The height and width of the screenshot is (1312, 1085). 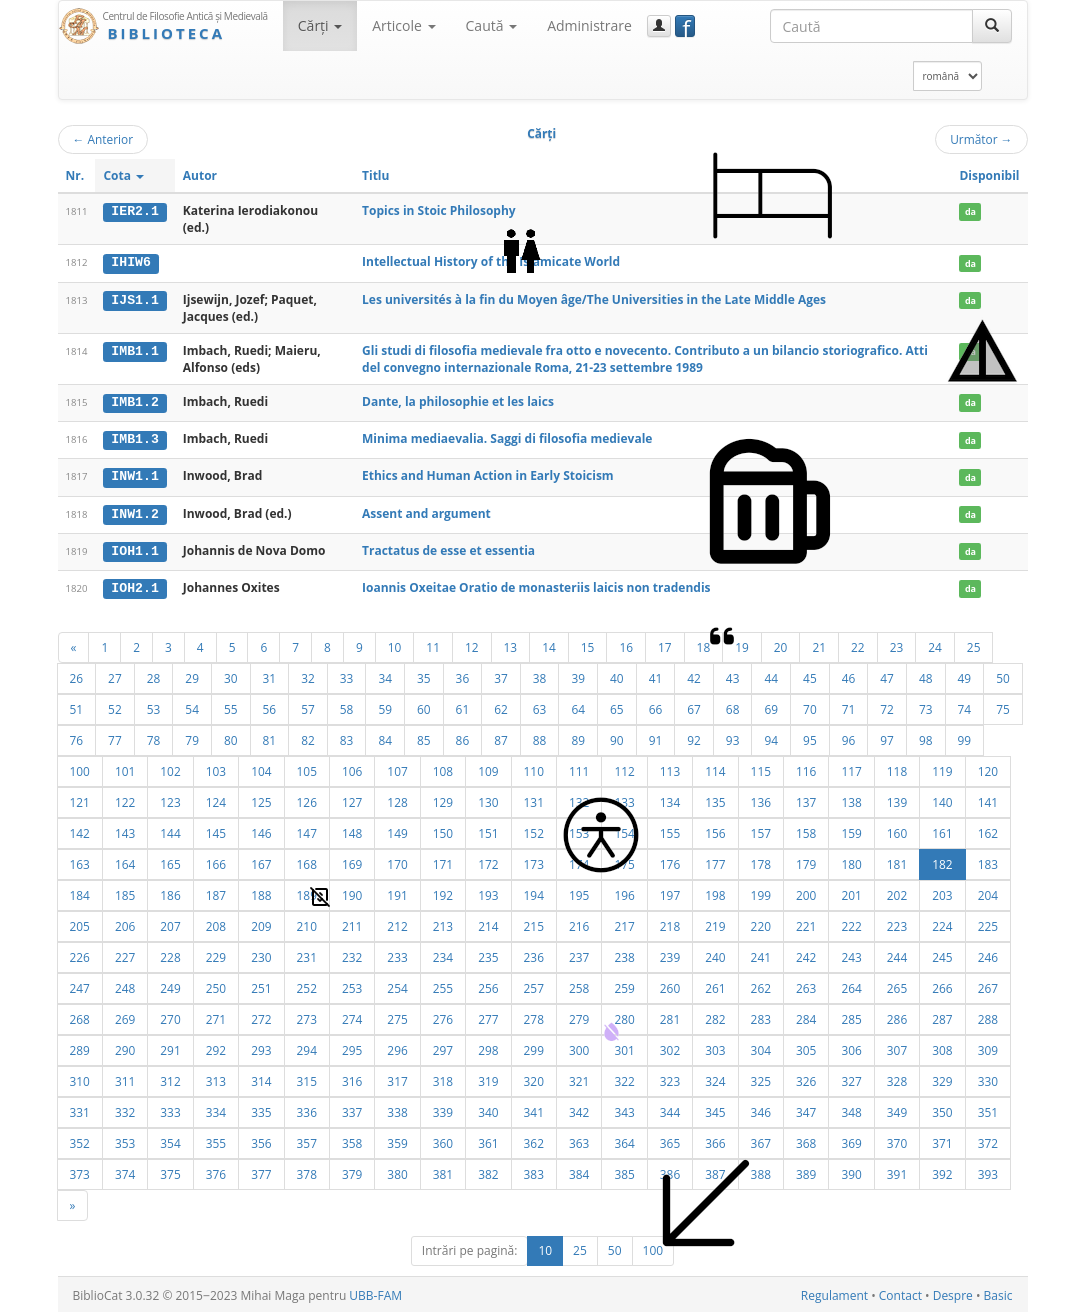 I want to click on view user profile, so click(x=601, y=835).